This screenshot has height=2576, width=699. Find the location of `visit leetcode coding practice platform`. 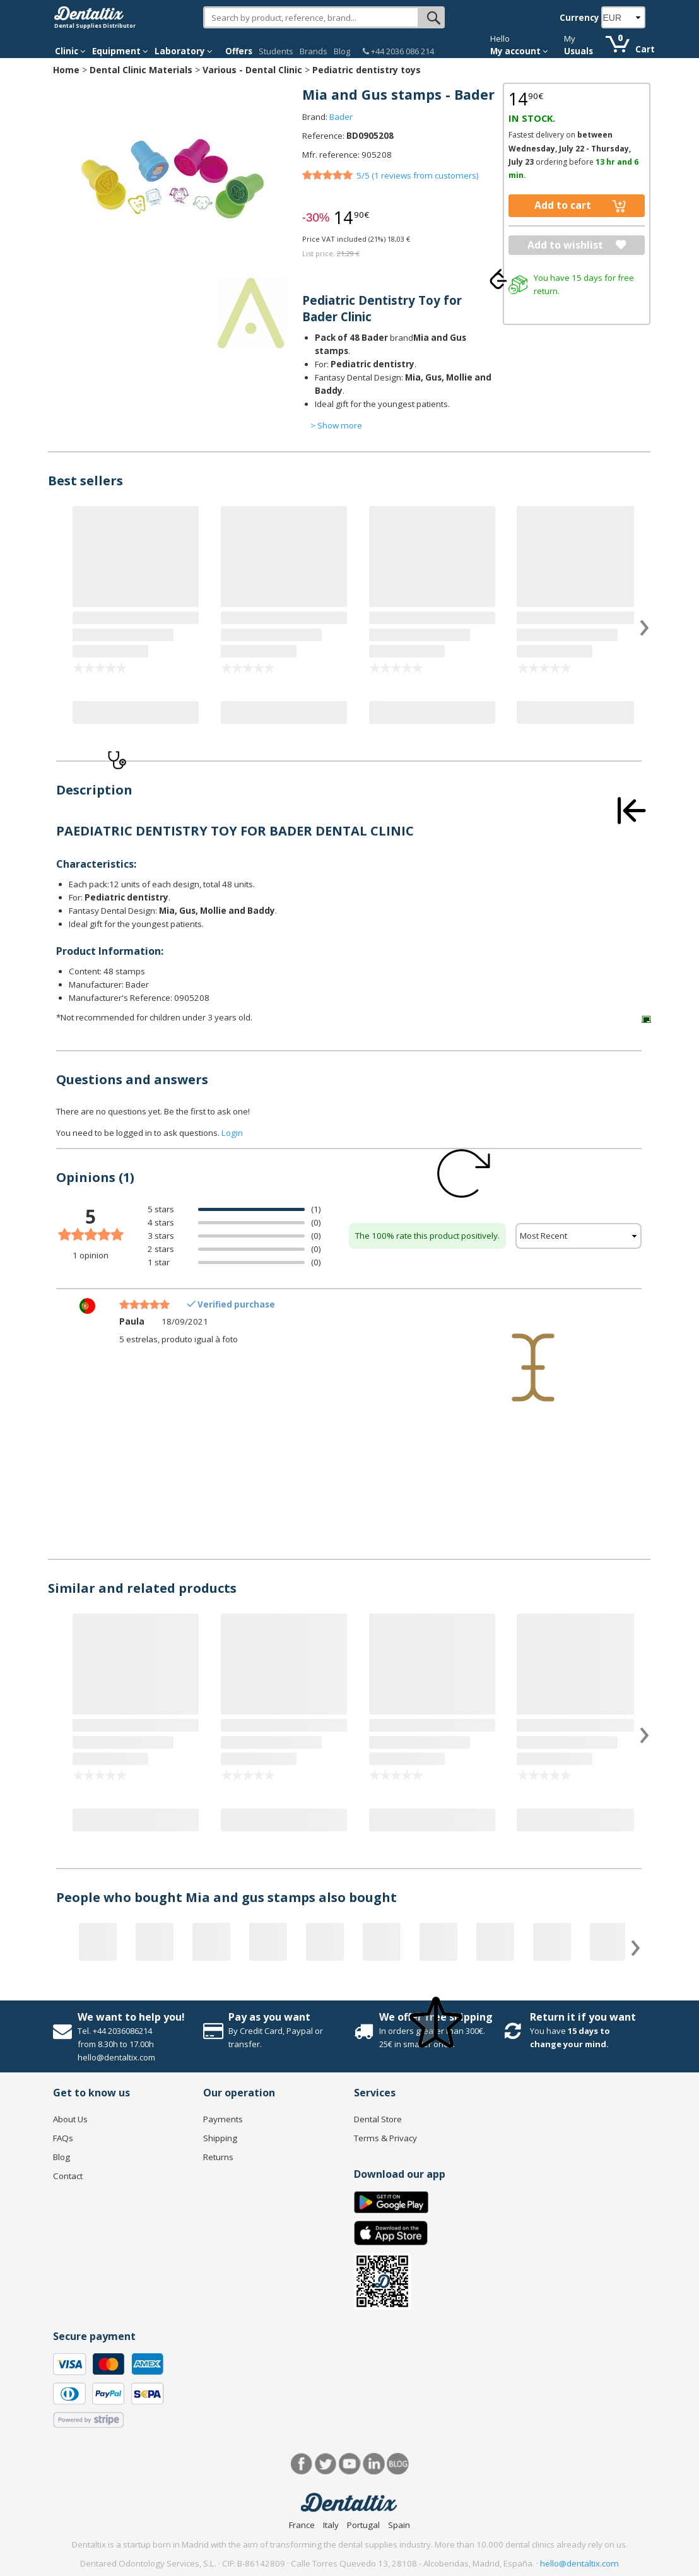

visit leetcode coding practice platform is located at coordinates (498, 280).